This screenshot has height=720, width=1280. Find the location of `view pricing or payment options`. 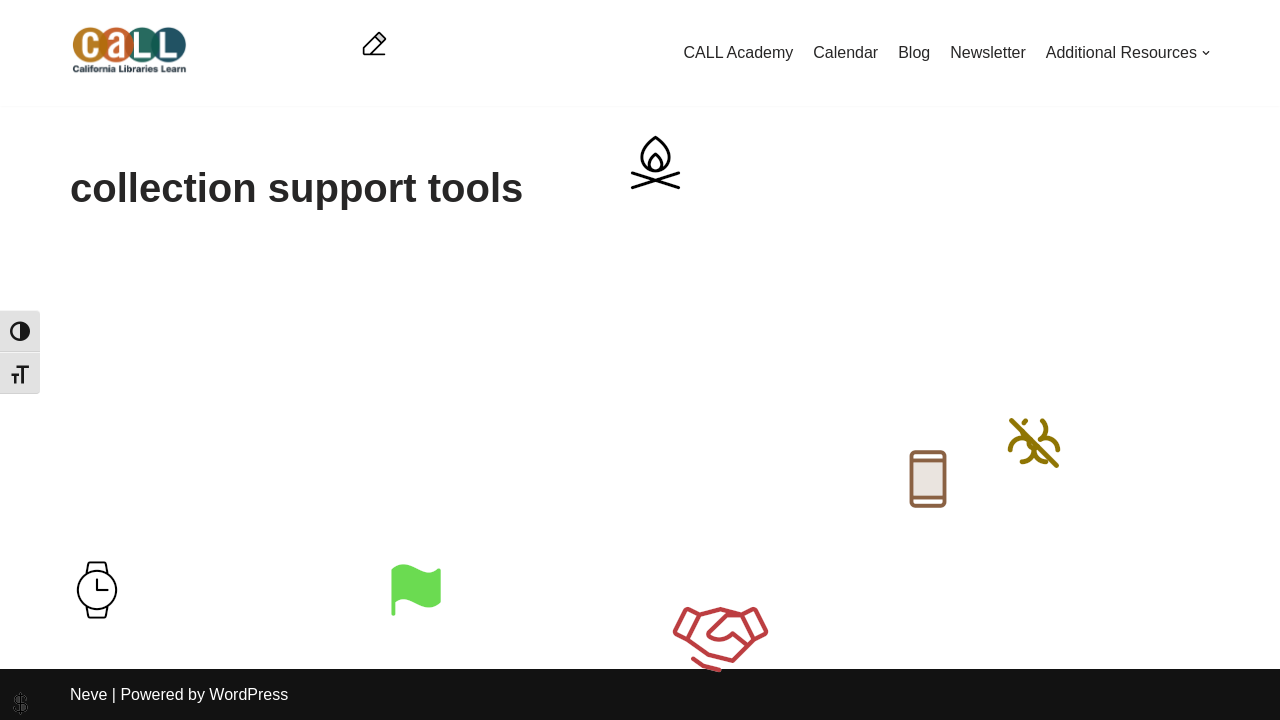

view pricing or payment options is located at coordinates (20, 703).